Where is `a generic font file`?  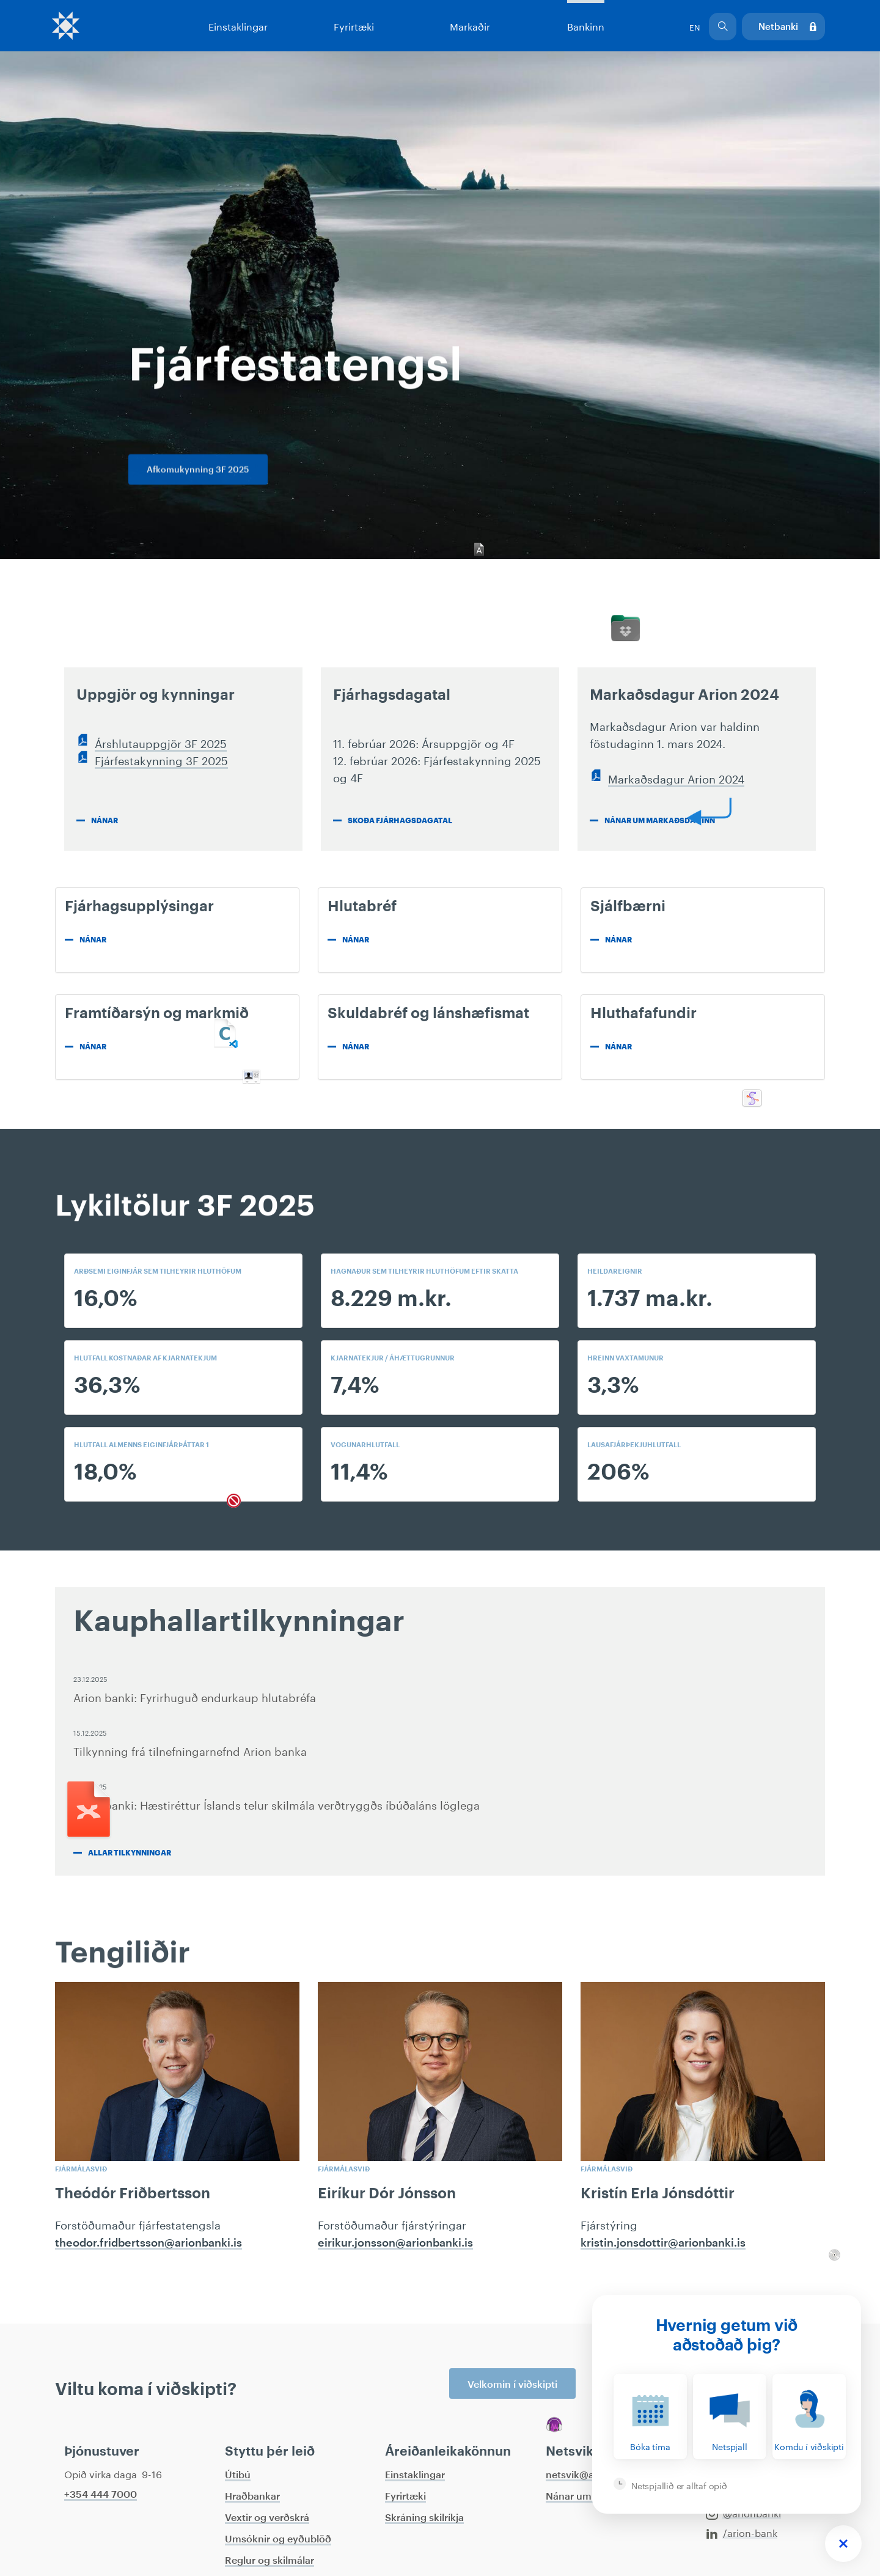
a generic font file is located at coordinates (479, 549).